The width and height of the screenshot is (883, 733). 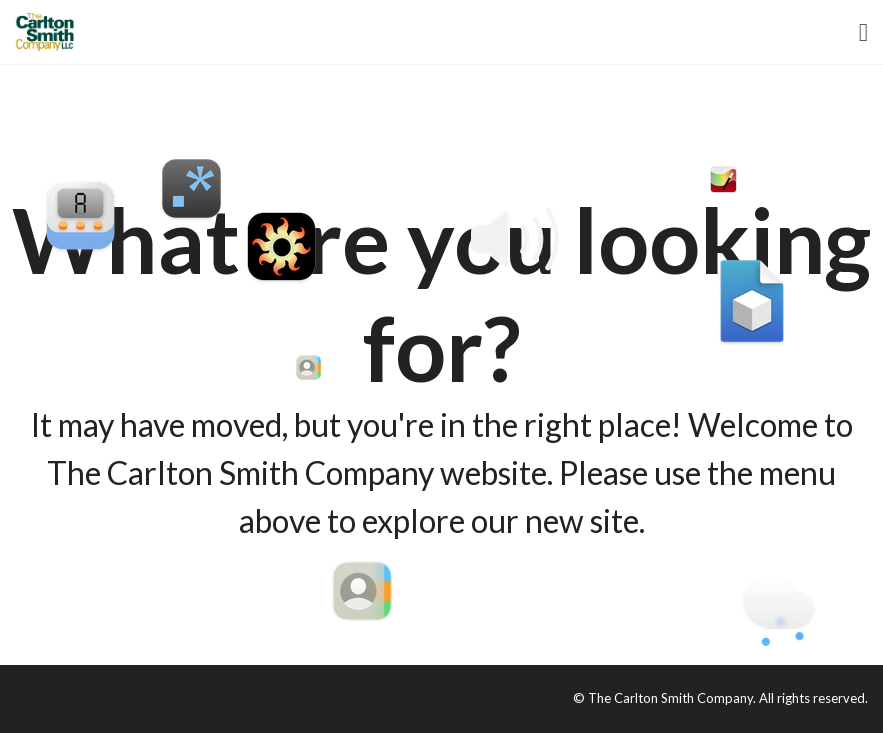 What do you see at coordinates (308, 367) in the screenshot?
I see `open the contacts app` at bounding box center [308, 367].